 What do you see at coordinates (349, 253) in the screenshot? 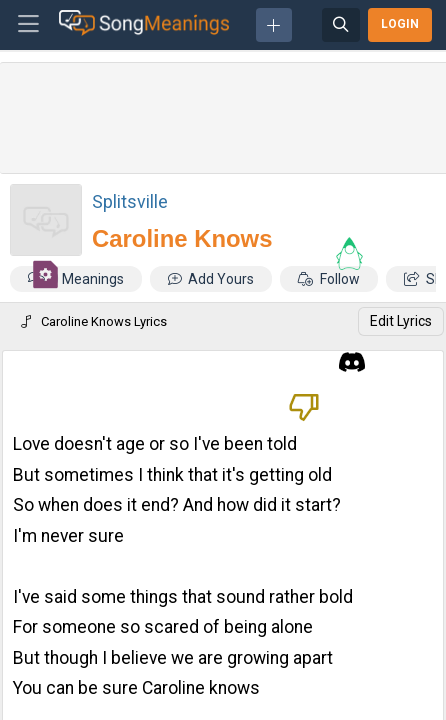
I see `OpenJDK project logo` at bounding box center [349, 253].